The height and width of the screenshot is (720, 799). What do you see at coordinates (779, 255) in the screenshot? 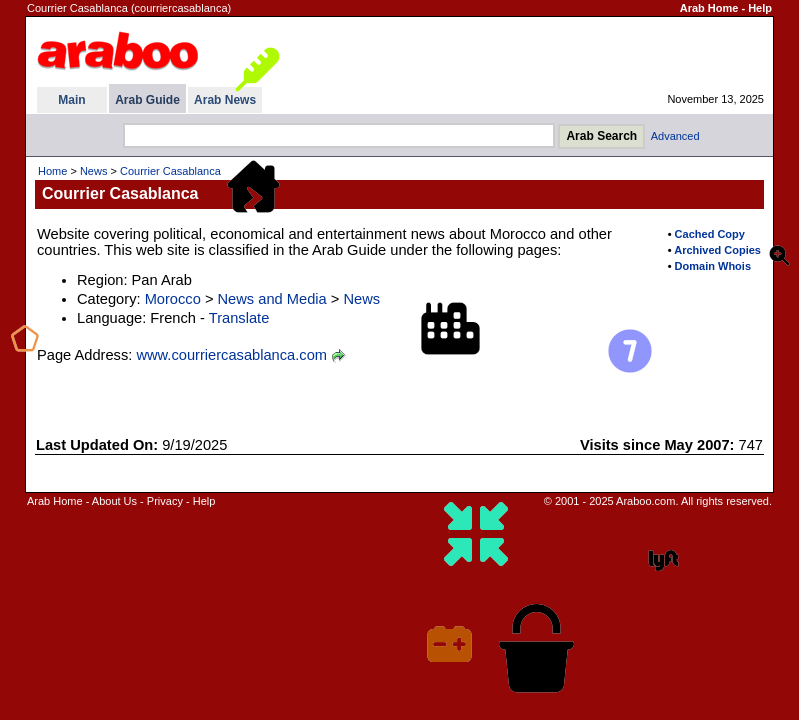
I see `zoom in on content` at bounding box center [779, 255].